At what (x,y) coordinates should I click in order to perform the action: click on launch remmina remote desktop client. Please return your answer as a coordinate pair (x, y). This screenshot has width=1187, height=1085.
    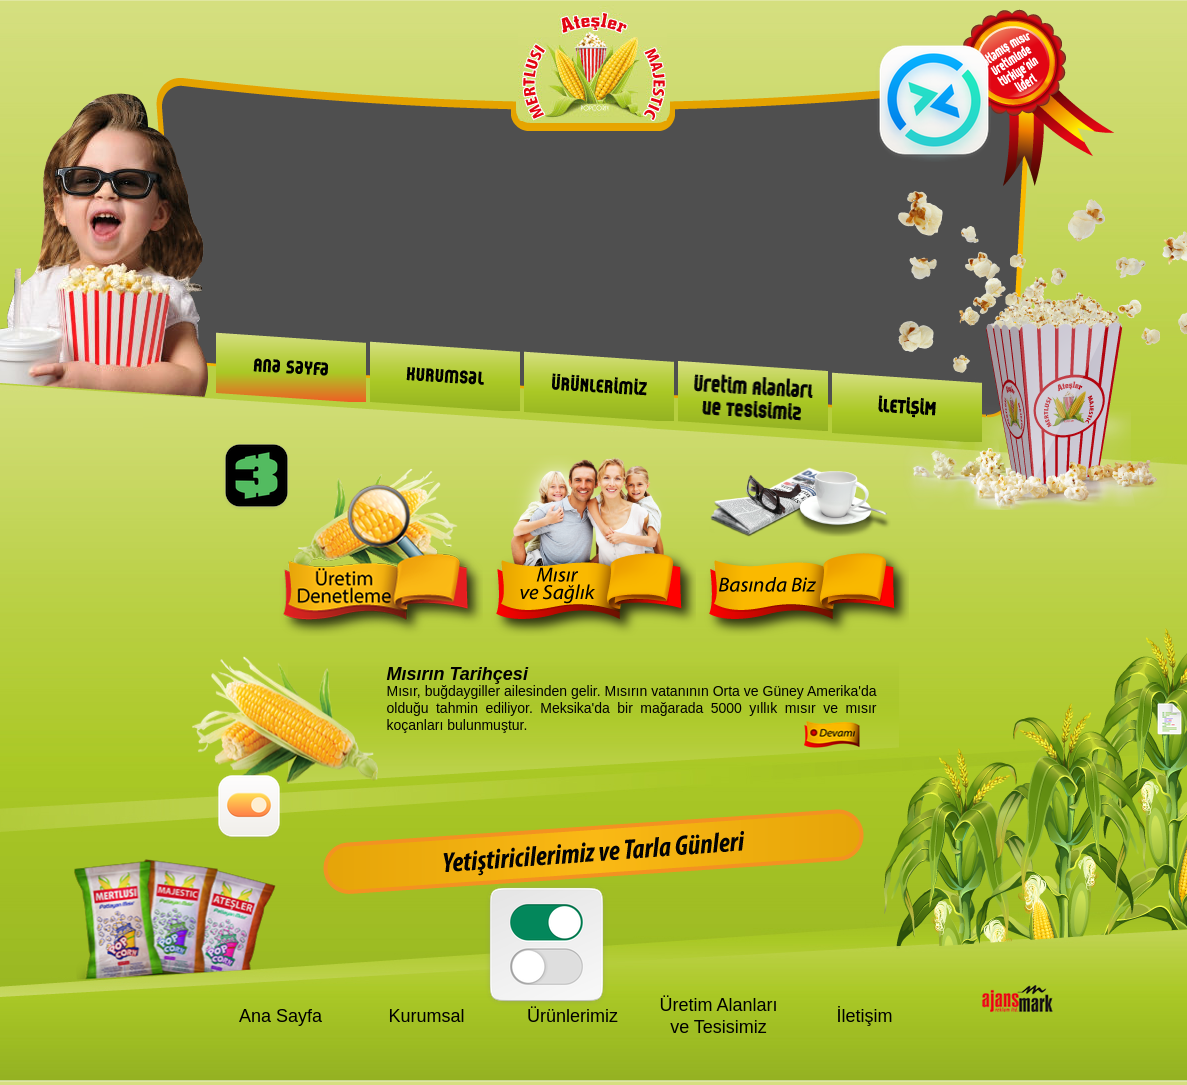
    Looking at the image, I should click on (934, 100).